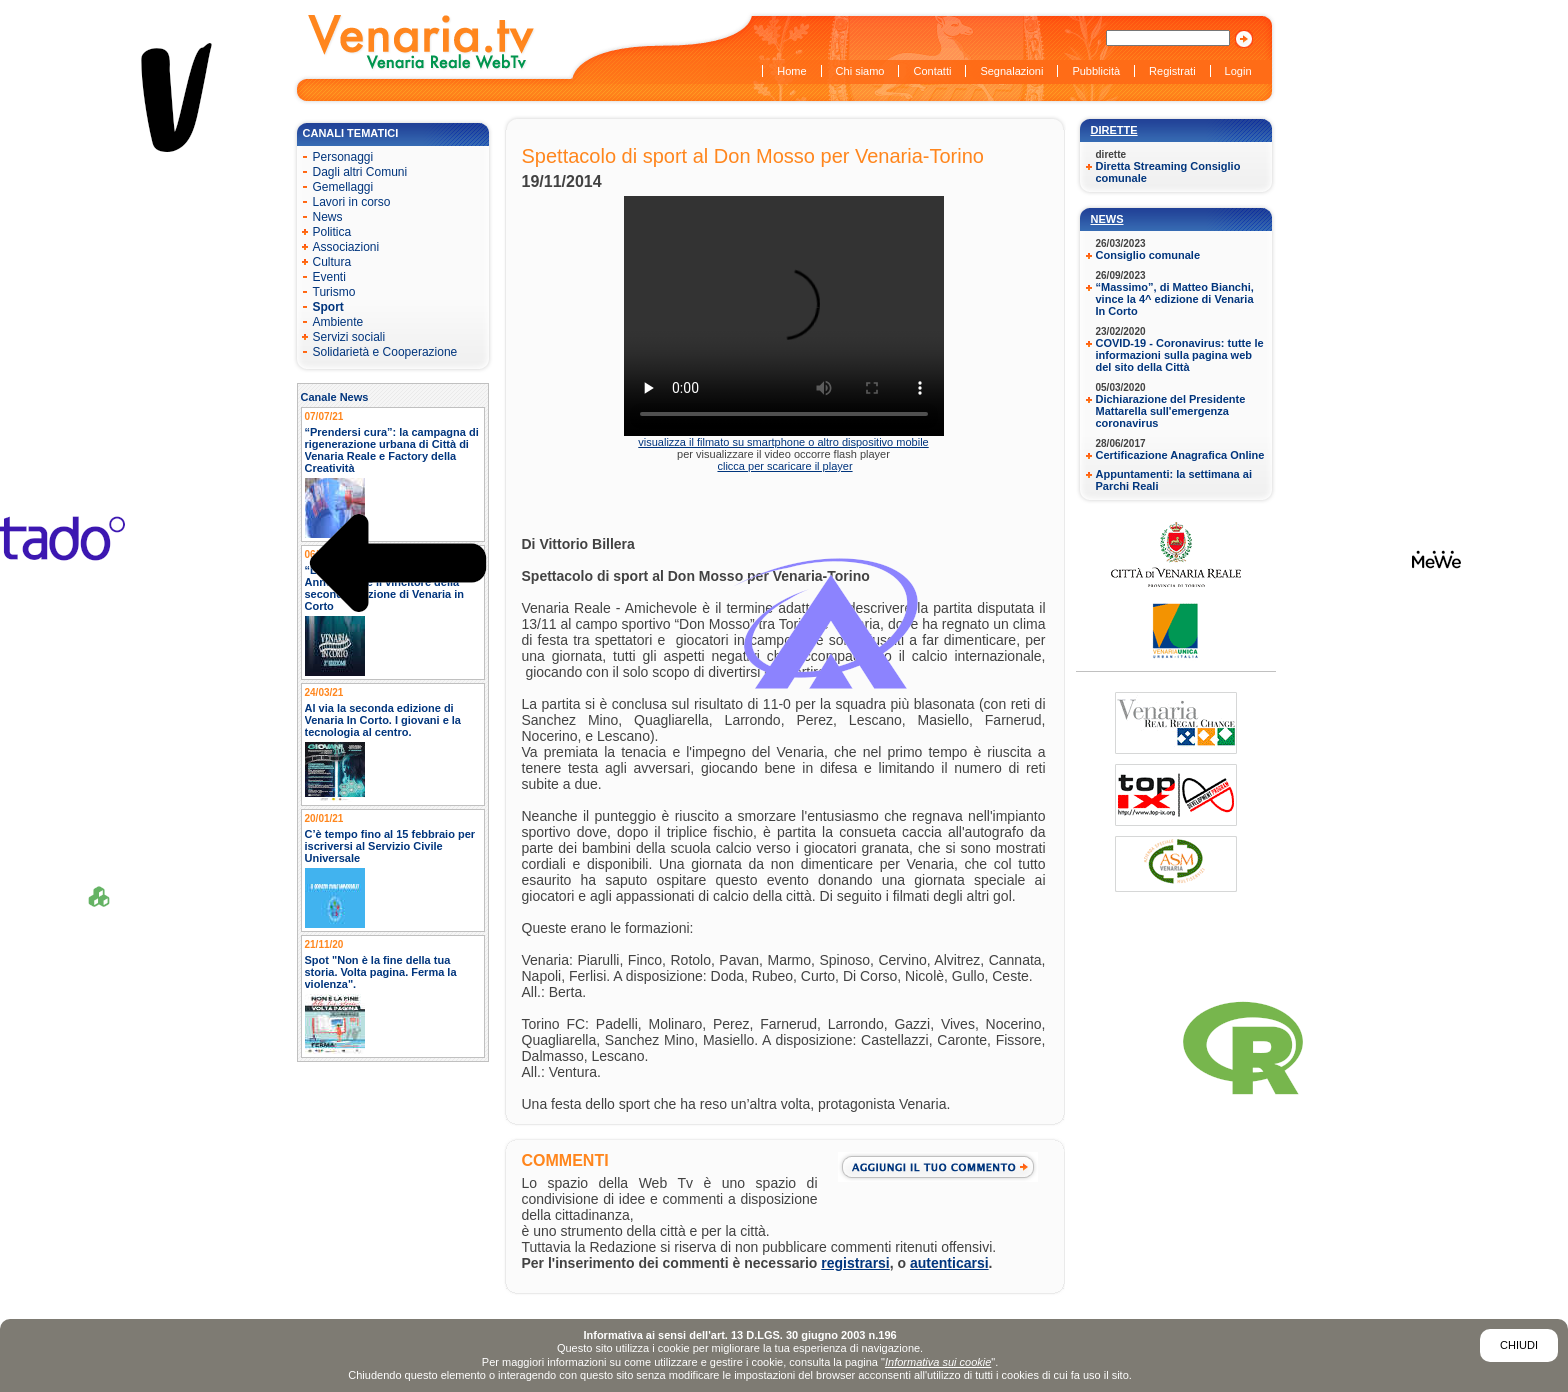 The width and height of the screenshot is (1568, 1392). What do you see at coordinates (1243, 1048) in the screenshot?
I see `R programming language logo` at bounding box center [1243, 1048].